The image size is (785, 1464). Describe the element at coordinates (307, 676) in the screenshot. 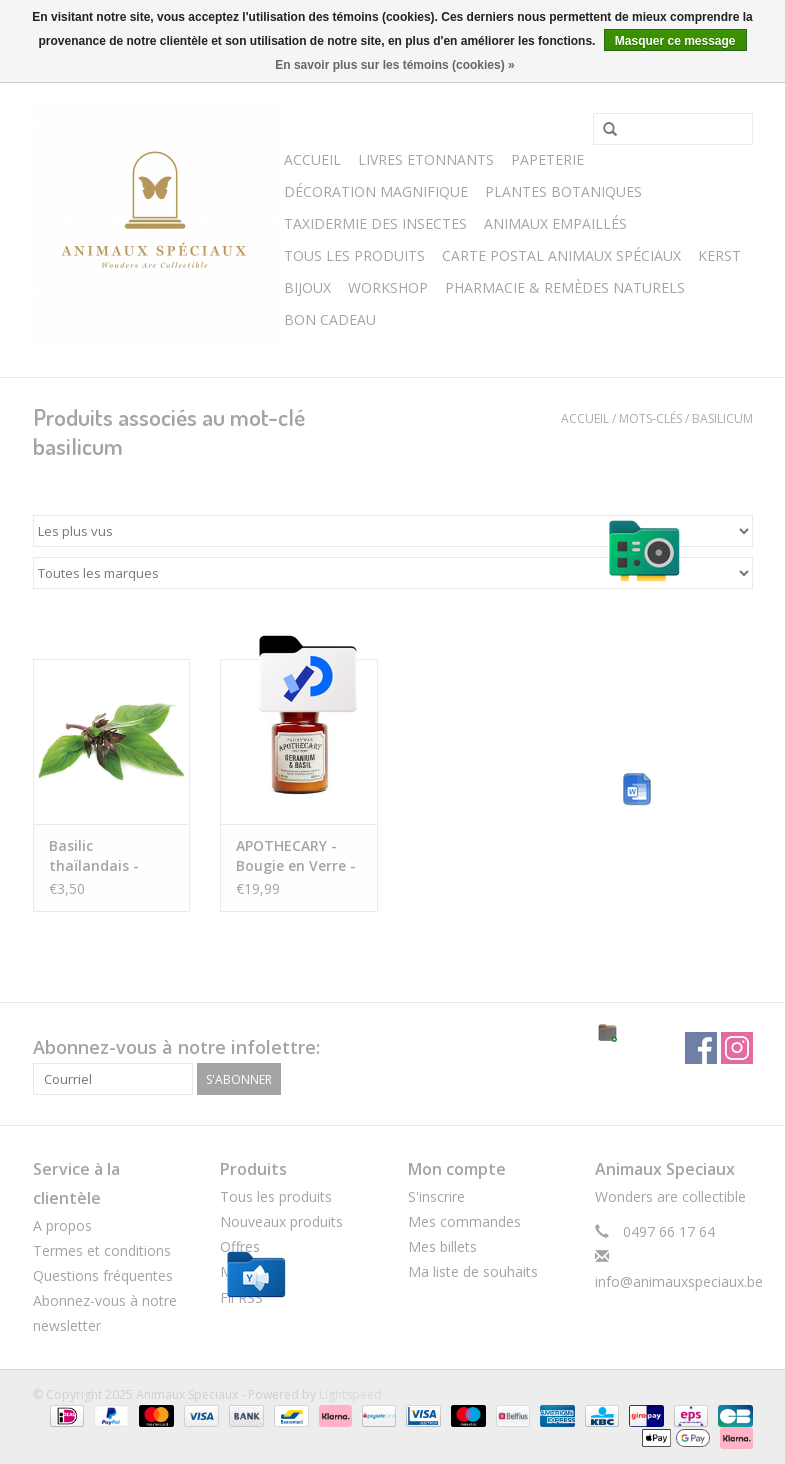

I see `folder containing files currently being processed` at that location.